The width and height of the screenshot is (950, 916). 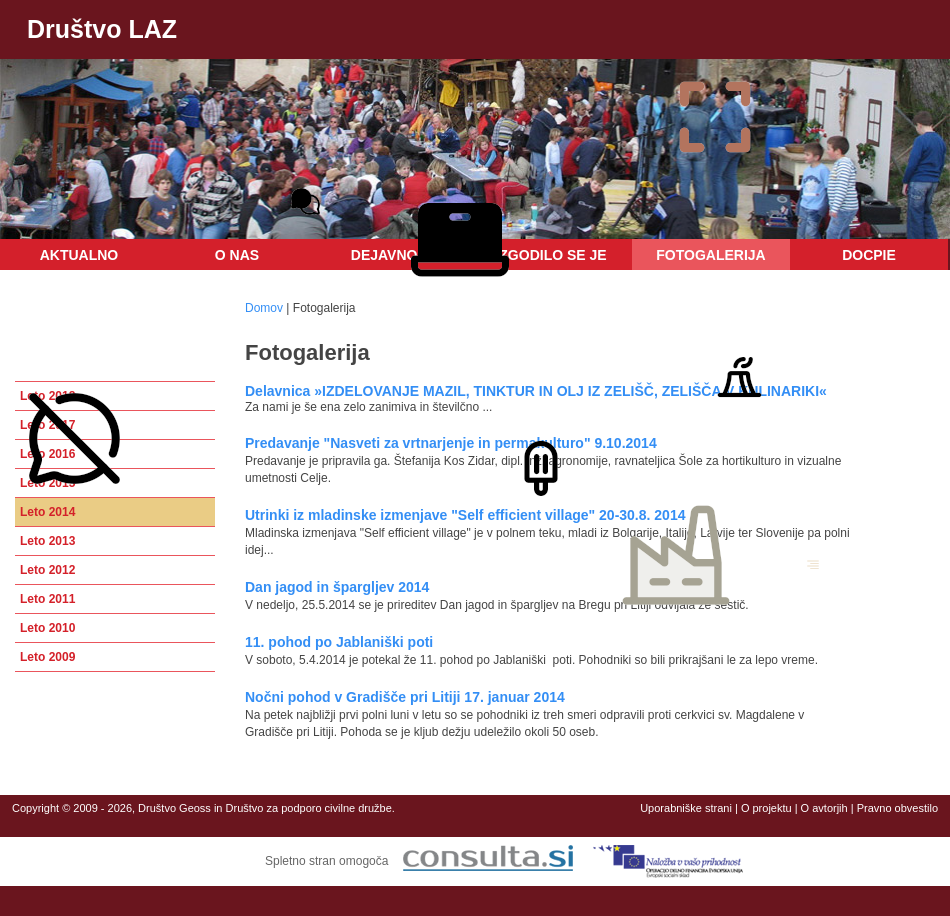 What do you see at coordinates (460, 238) in the screenshot?
I see `switch to desktop view` at bounding box center [460, 238].